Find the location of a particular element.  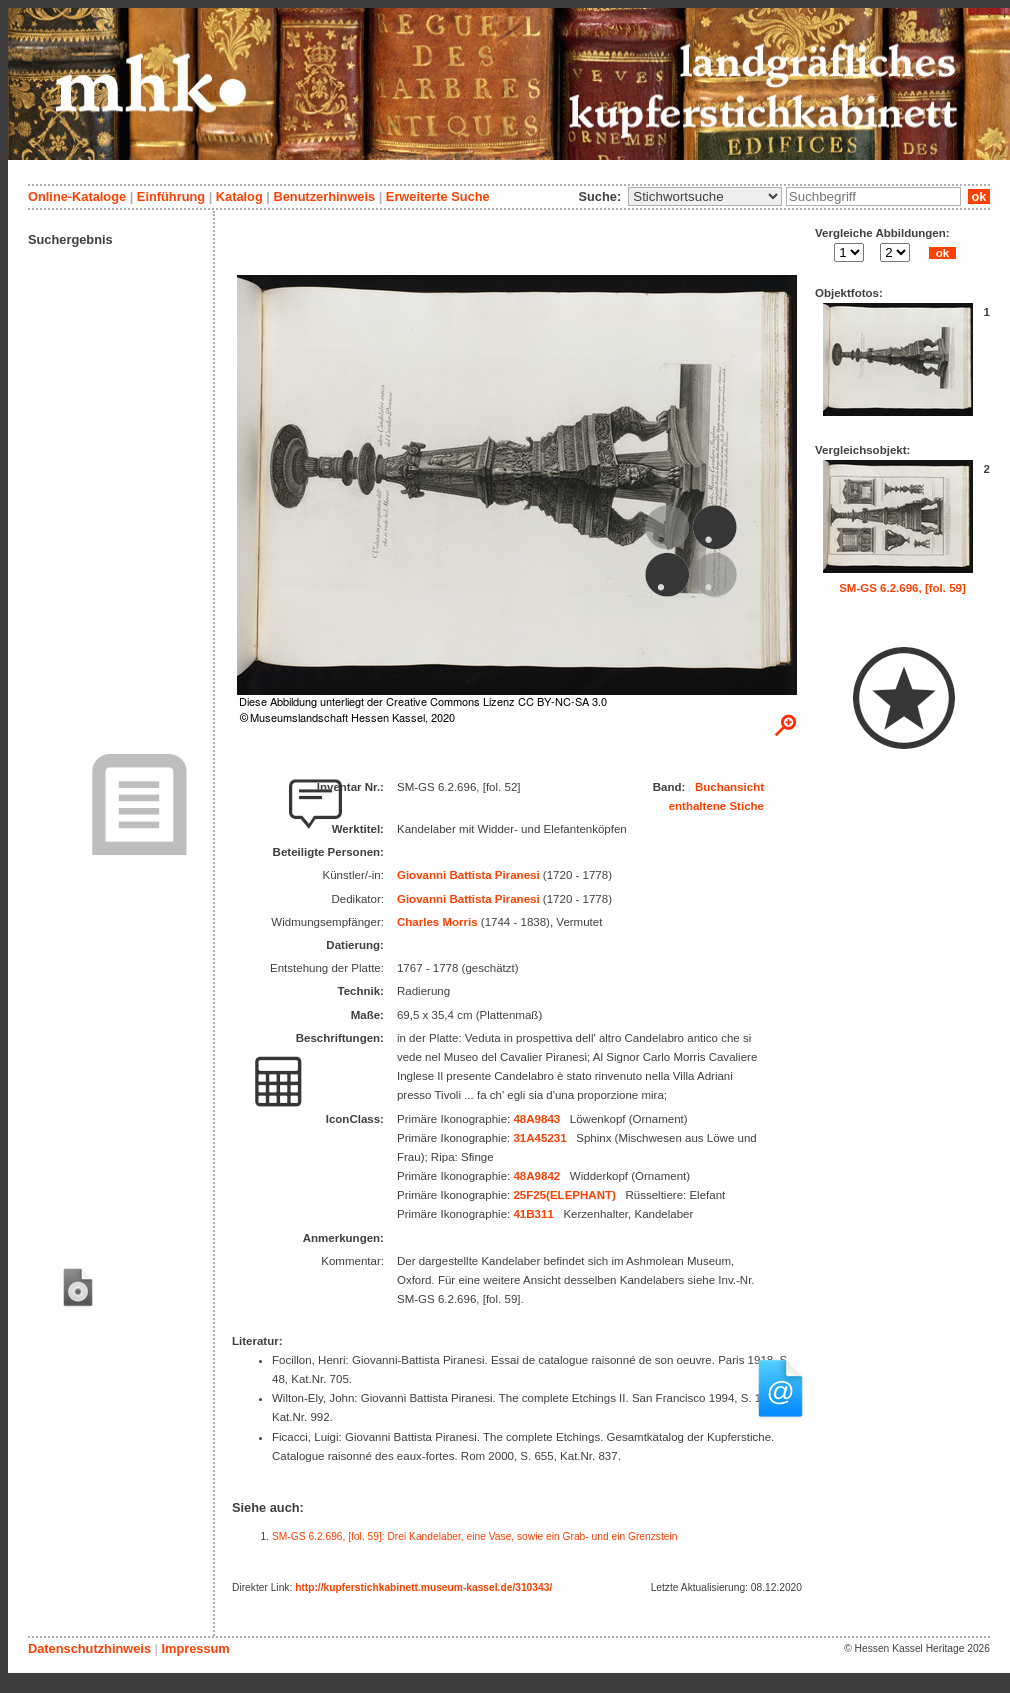

address book or contacts file is located at coordinates (780, 1389).